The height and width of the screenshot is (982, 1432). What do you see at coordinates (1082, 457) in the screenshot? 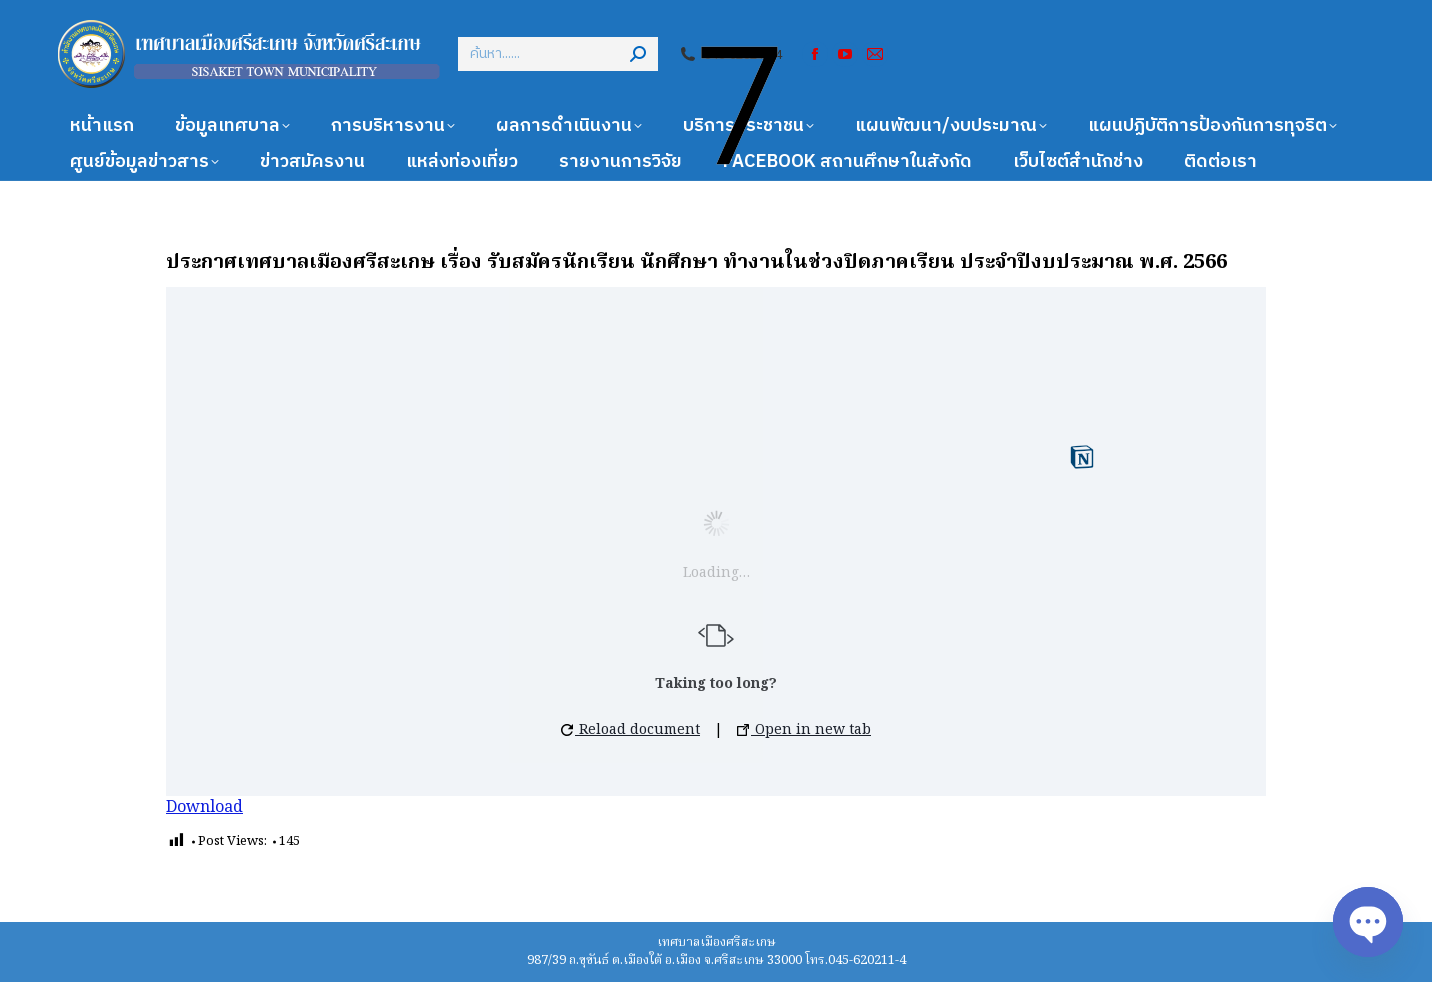
I see `open Notion app` at bounding box center [1082, 457].